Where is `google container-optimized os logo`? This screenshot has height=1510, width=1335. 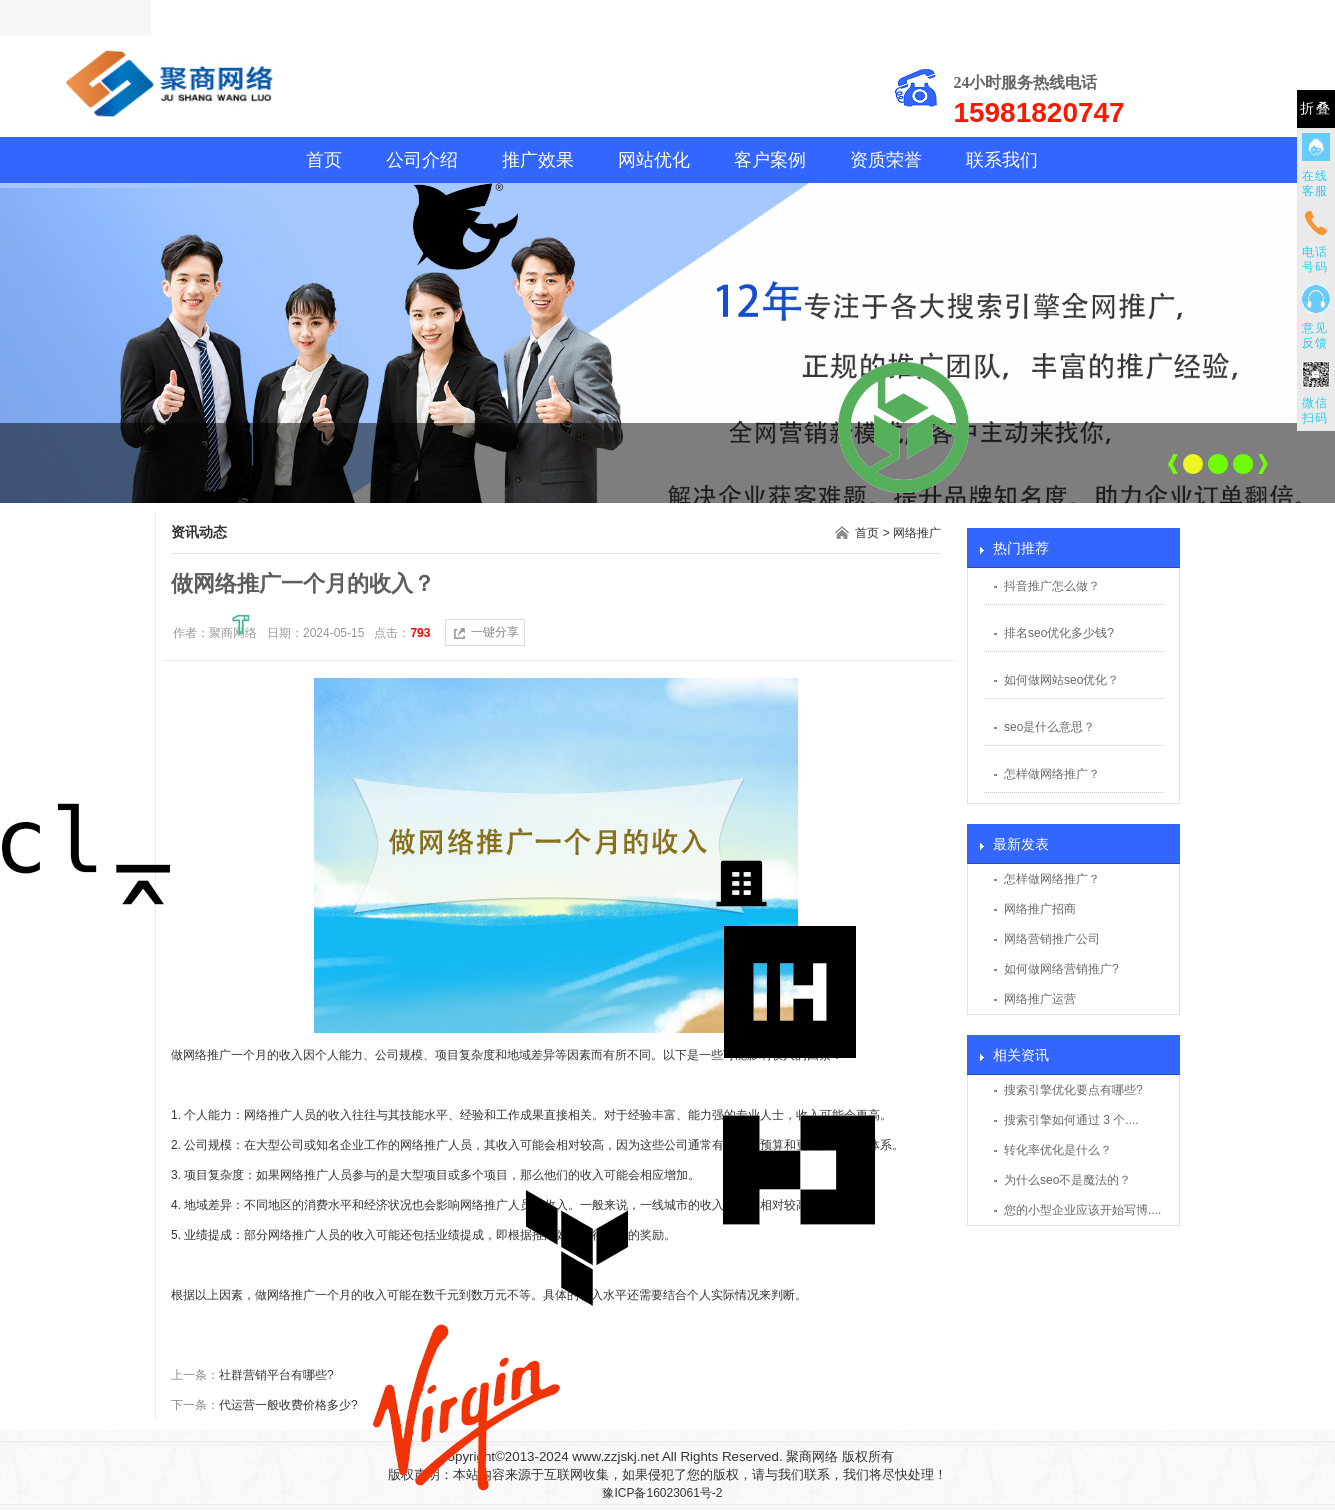
google container-optimized os logo is located at coordinates (903, 427).